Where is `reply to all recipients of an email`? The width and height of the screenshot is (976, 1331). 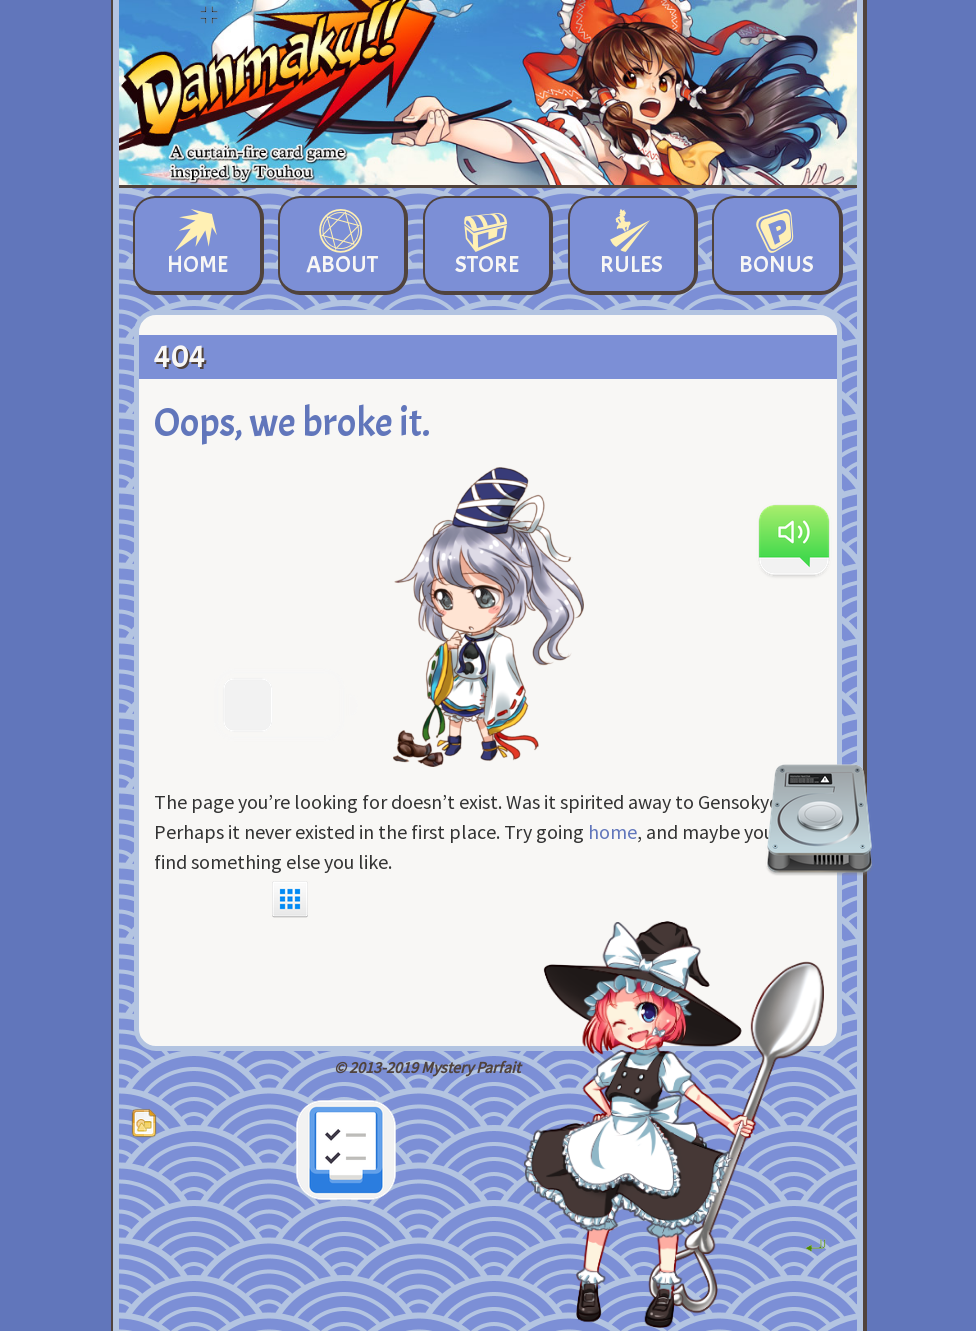 reply to all recipients of an email is located at coordinates (815, 1244).